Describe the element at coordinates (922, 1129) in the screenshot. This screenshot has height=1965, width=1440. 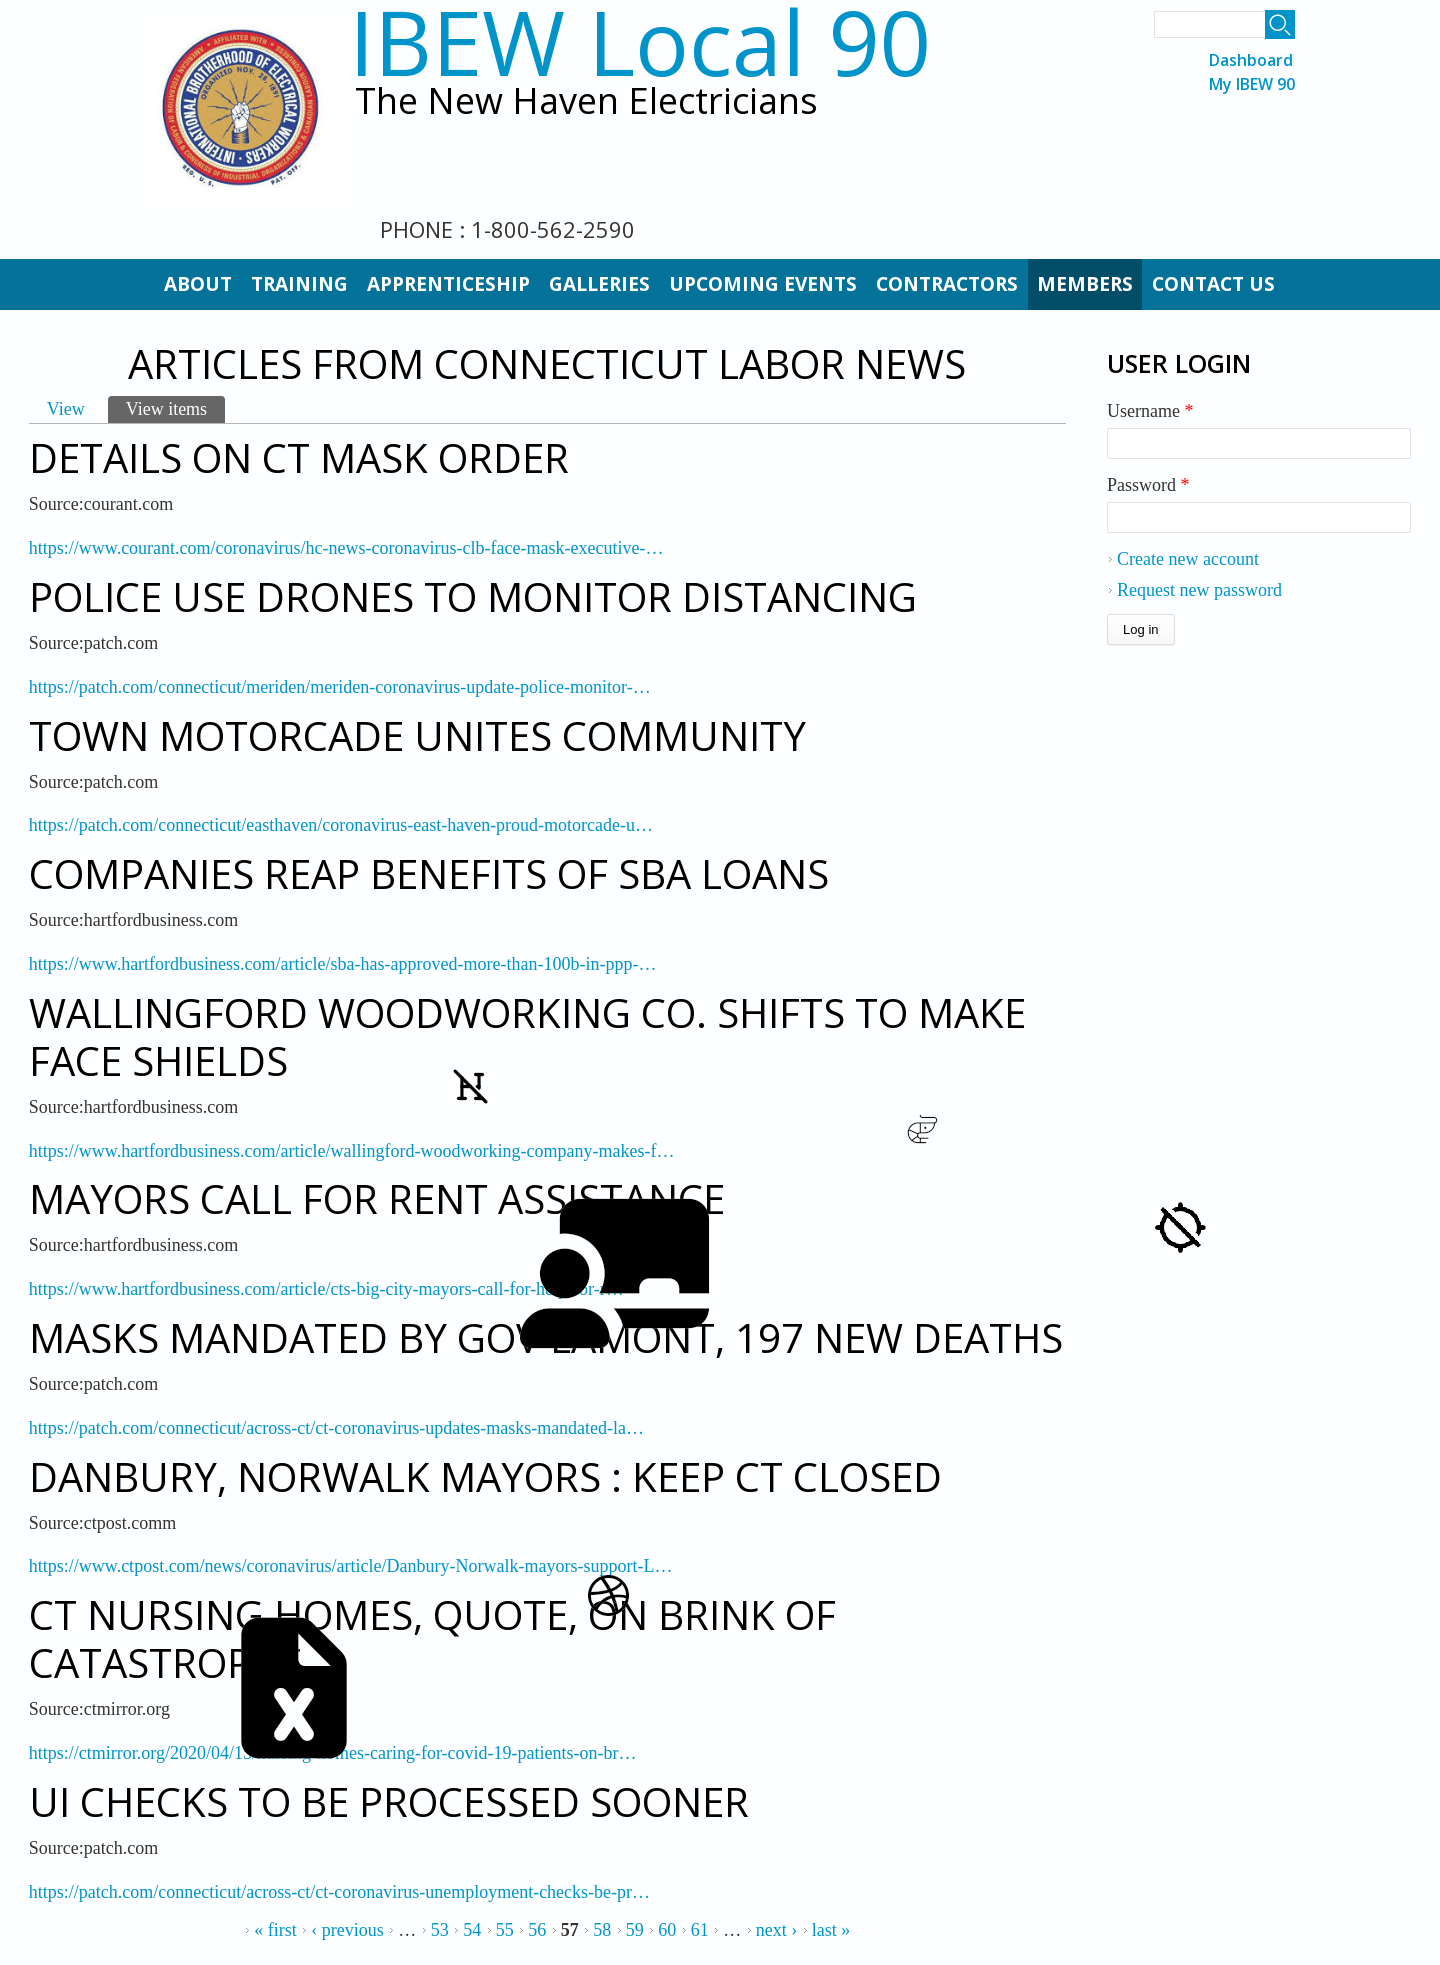
I see `select shrimp or seafood dietary preference` at that location.